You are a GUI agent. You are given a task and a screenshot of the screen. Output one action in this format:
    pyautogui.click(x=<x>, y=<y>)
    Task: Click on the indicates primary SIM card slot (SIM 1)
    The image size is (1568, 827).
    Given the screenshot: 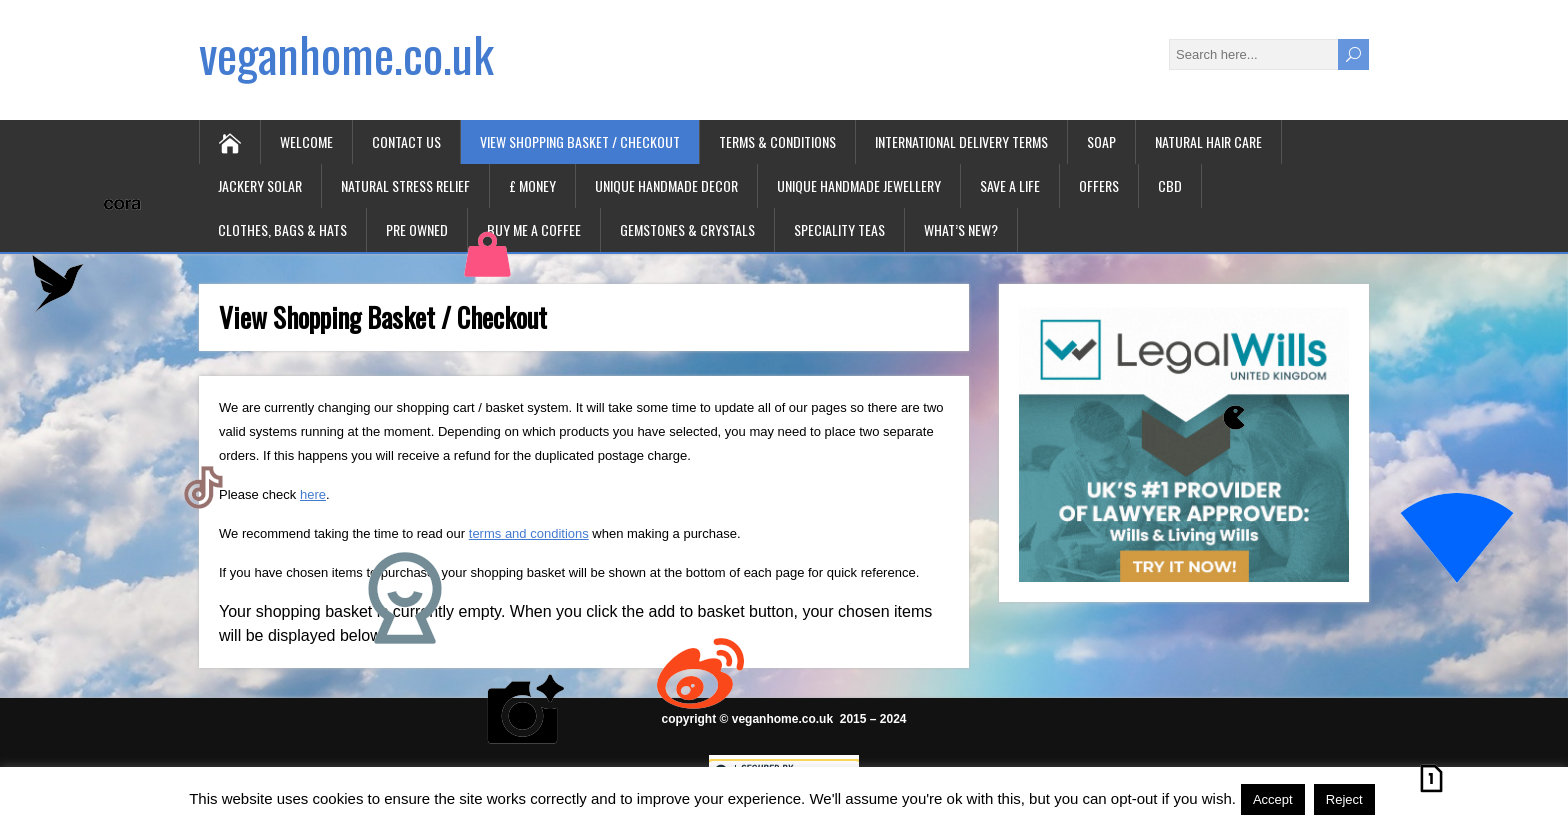 What is the action you would take?
    pyautogui.click(x=1431, y=778)
    